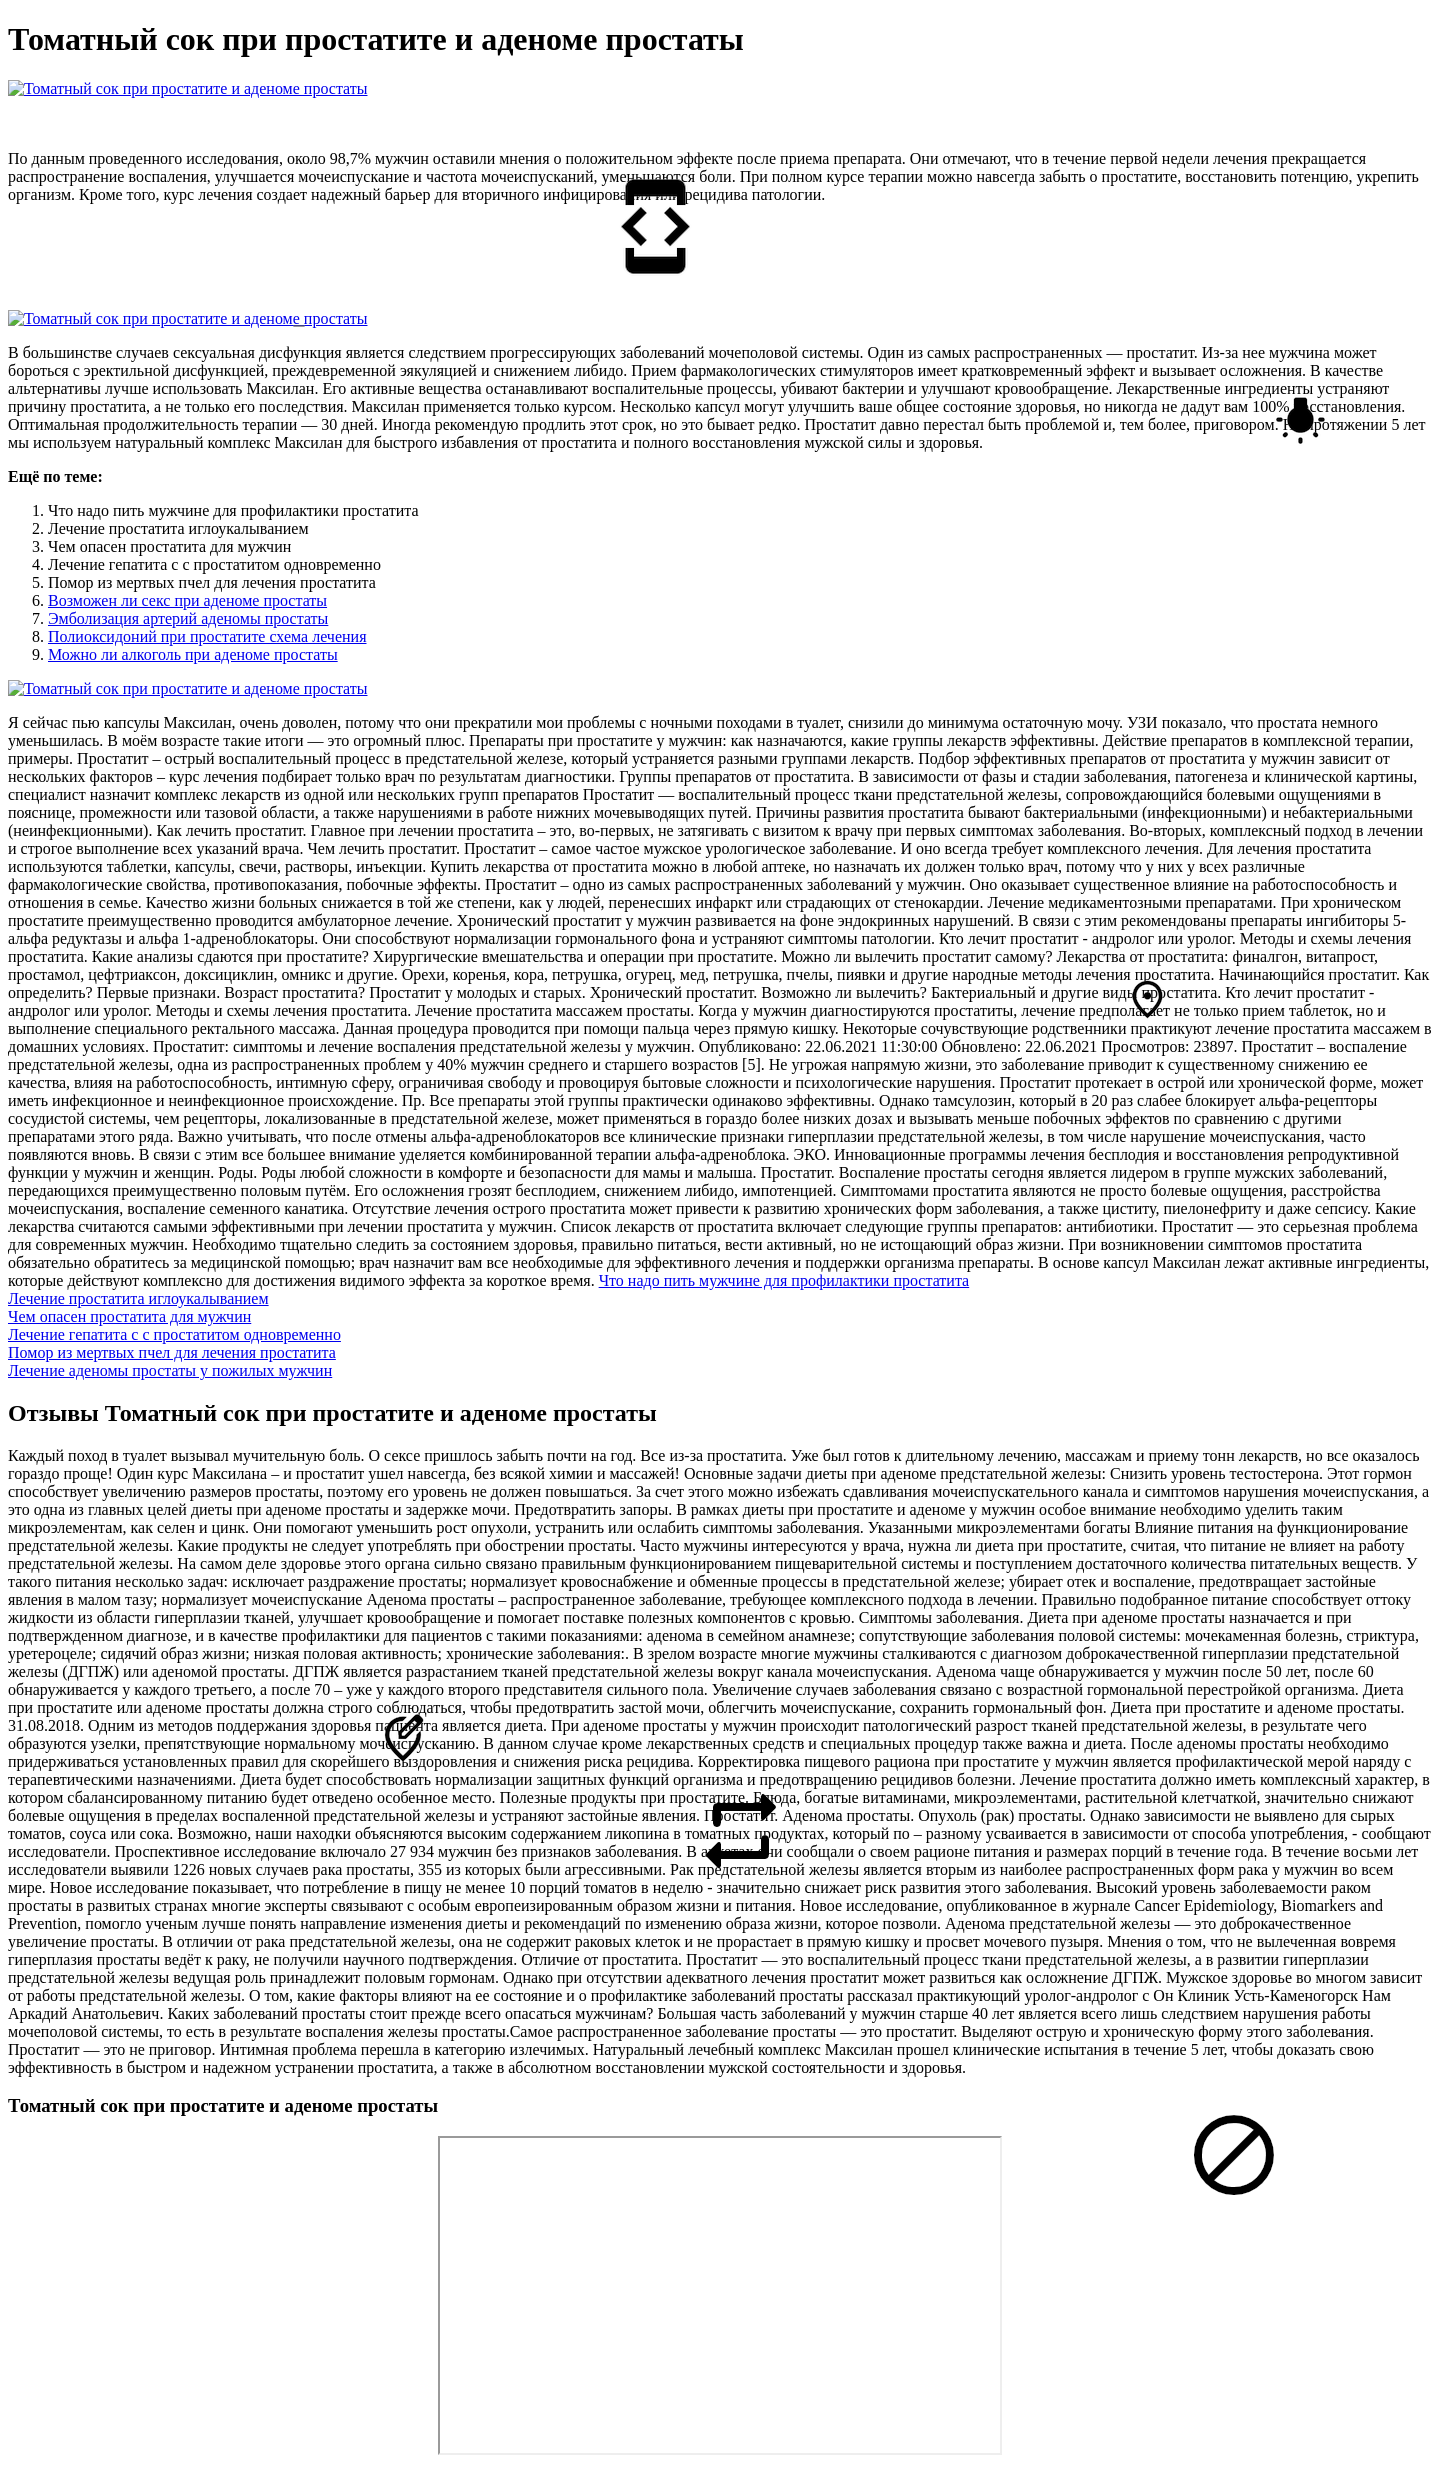  I want to click on edit a saved location, so click(403, 1739).